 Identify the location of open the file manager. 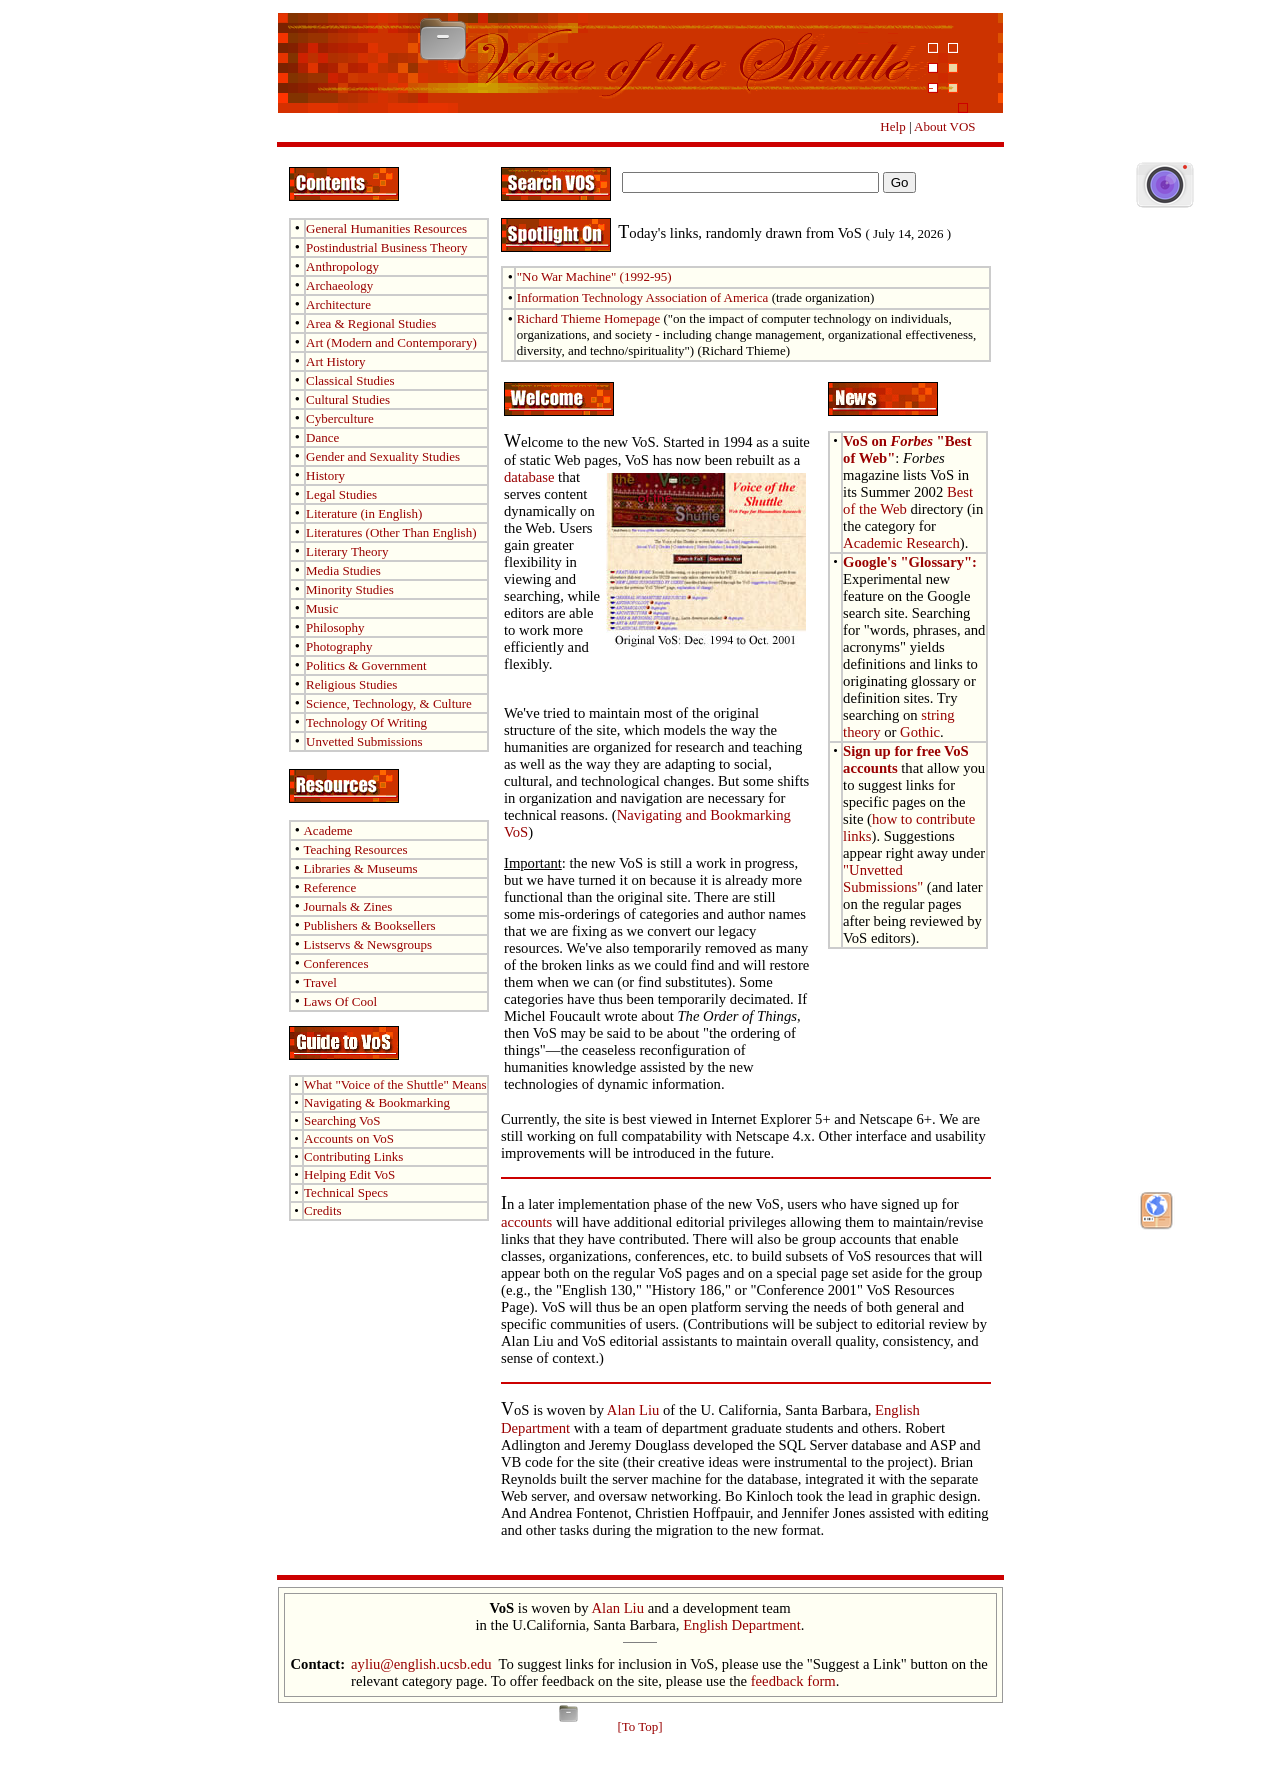
(443, 39).